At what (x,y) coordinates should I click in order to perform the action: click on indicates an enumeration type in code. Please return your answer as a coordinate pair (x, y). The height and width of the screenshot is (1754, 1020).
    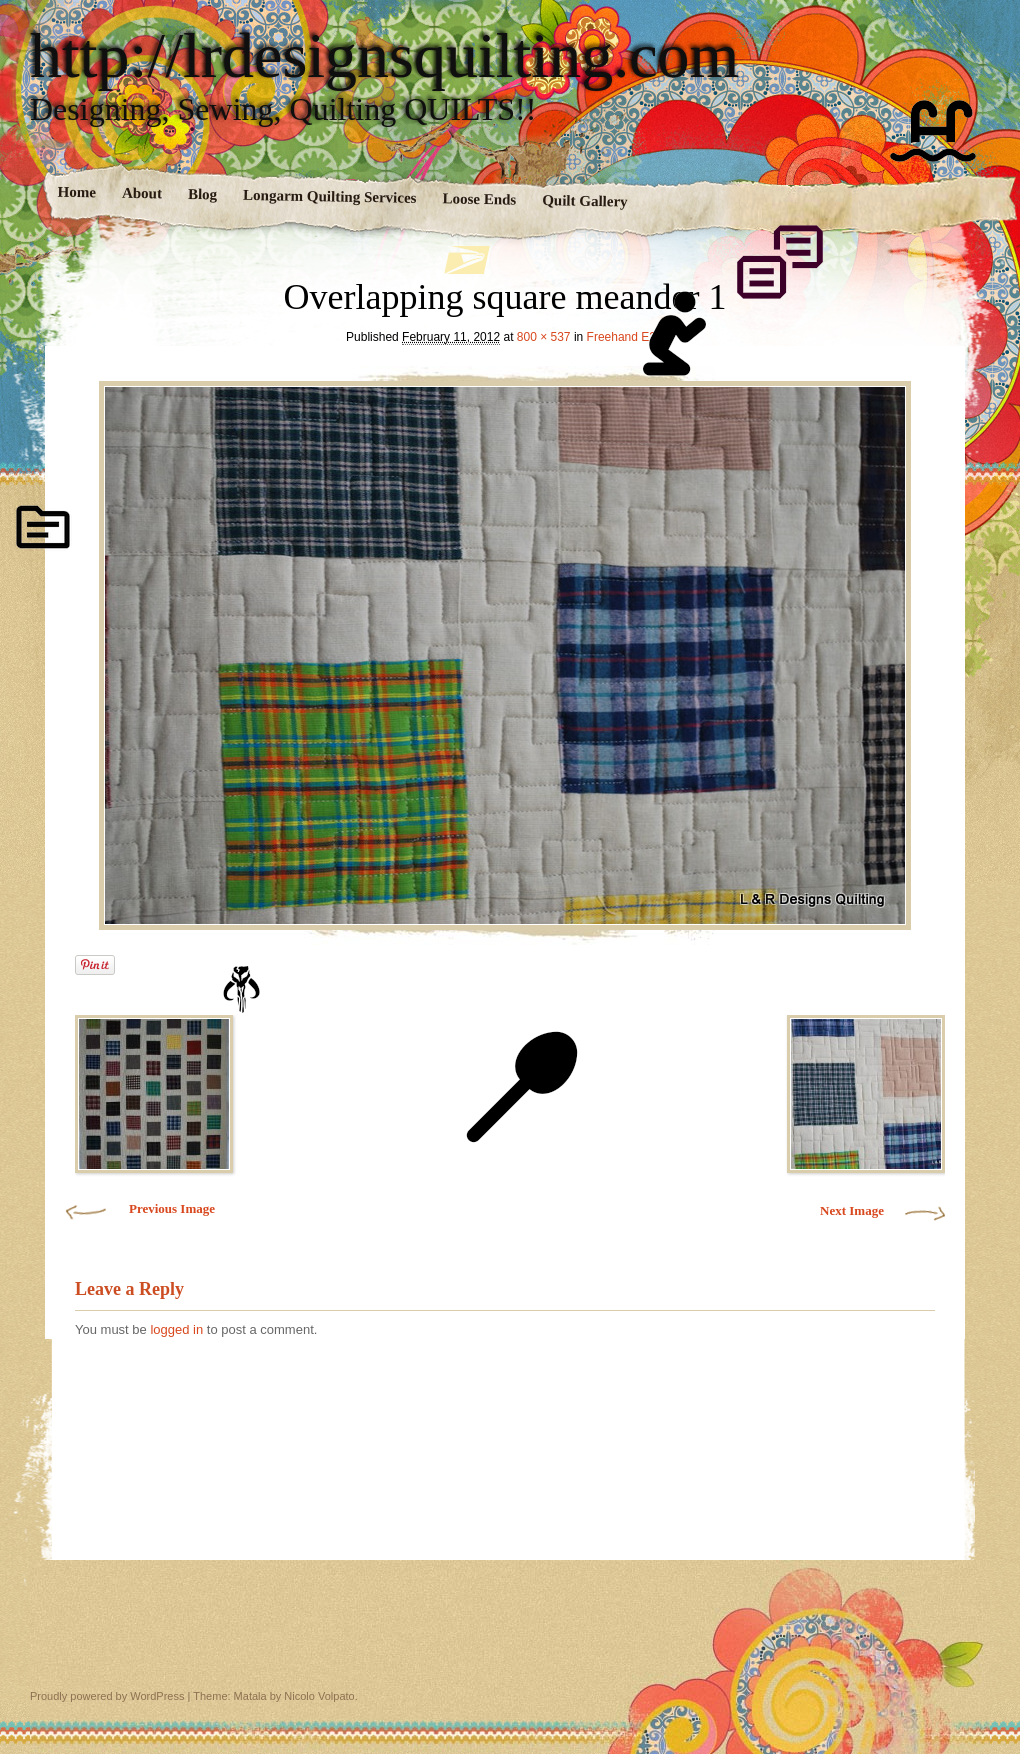
    Looking at the image, I should click on (780, 262).